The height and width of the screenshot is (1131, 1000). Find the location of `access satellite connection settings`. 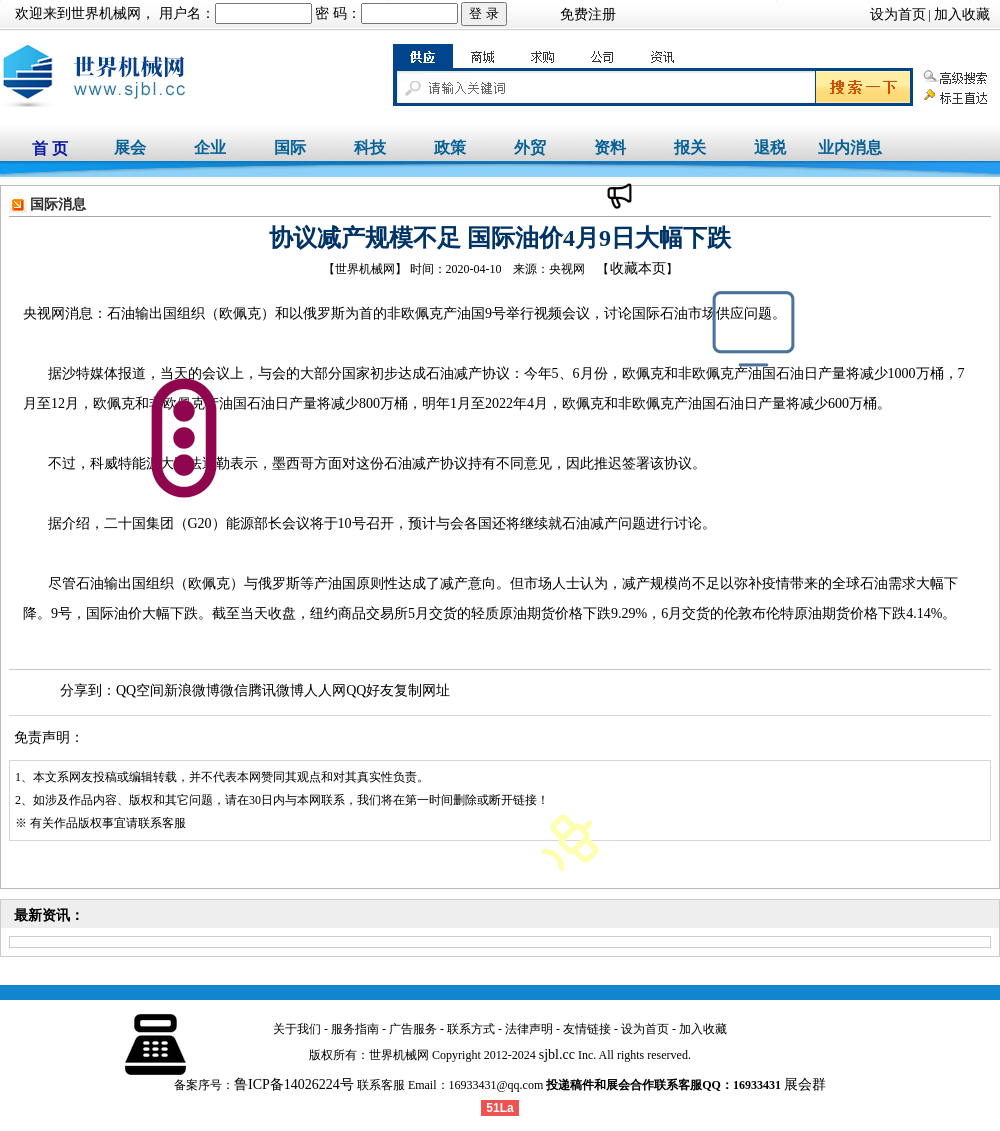

access satellite connection settings is located at coordinates (570, 843).